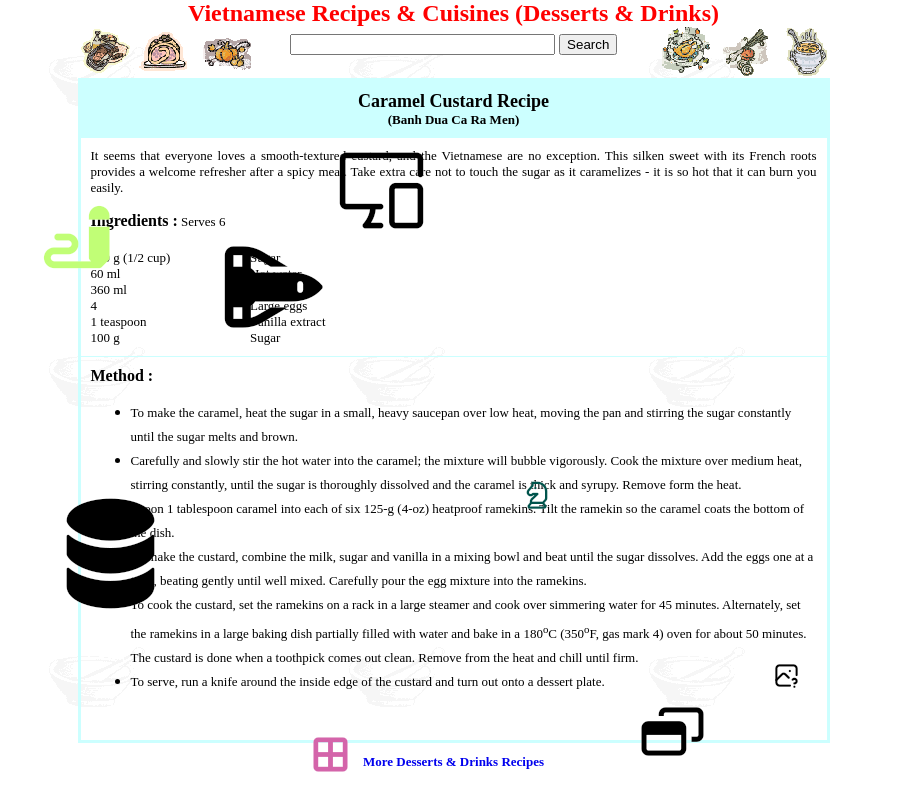 Image resolution: width=907 pixels, height=801 pixels. What do you see at coordinates (330, 754) in the screenshot?
I see `switch to grid view` at bounding box center [330, 754].